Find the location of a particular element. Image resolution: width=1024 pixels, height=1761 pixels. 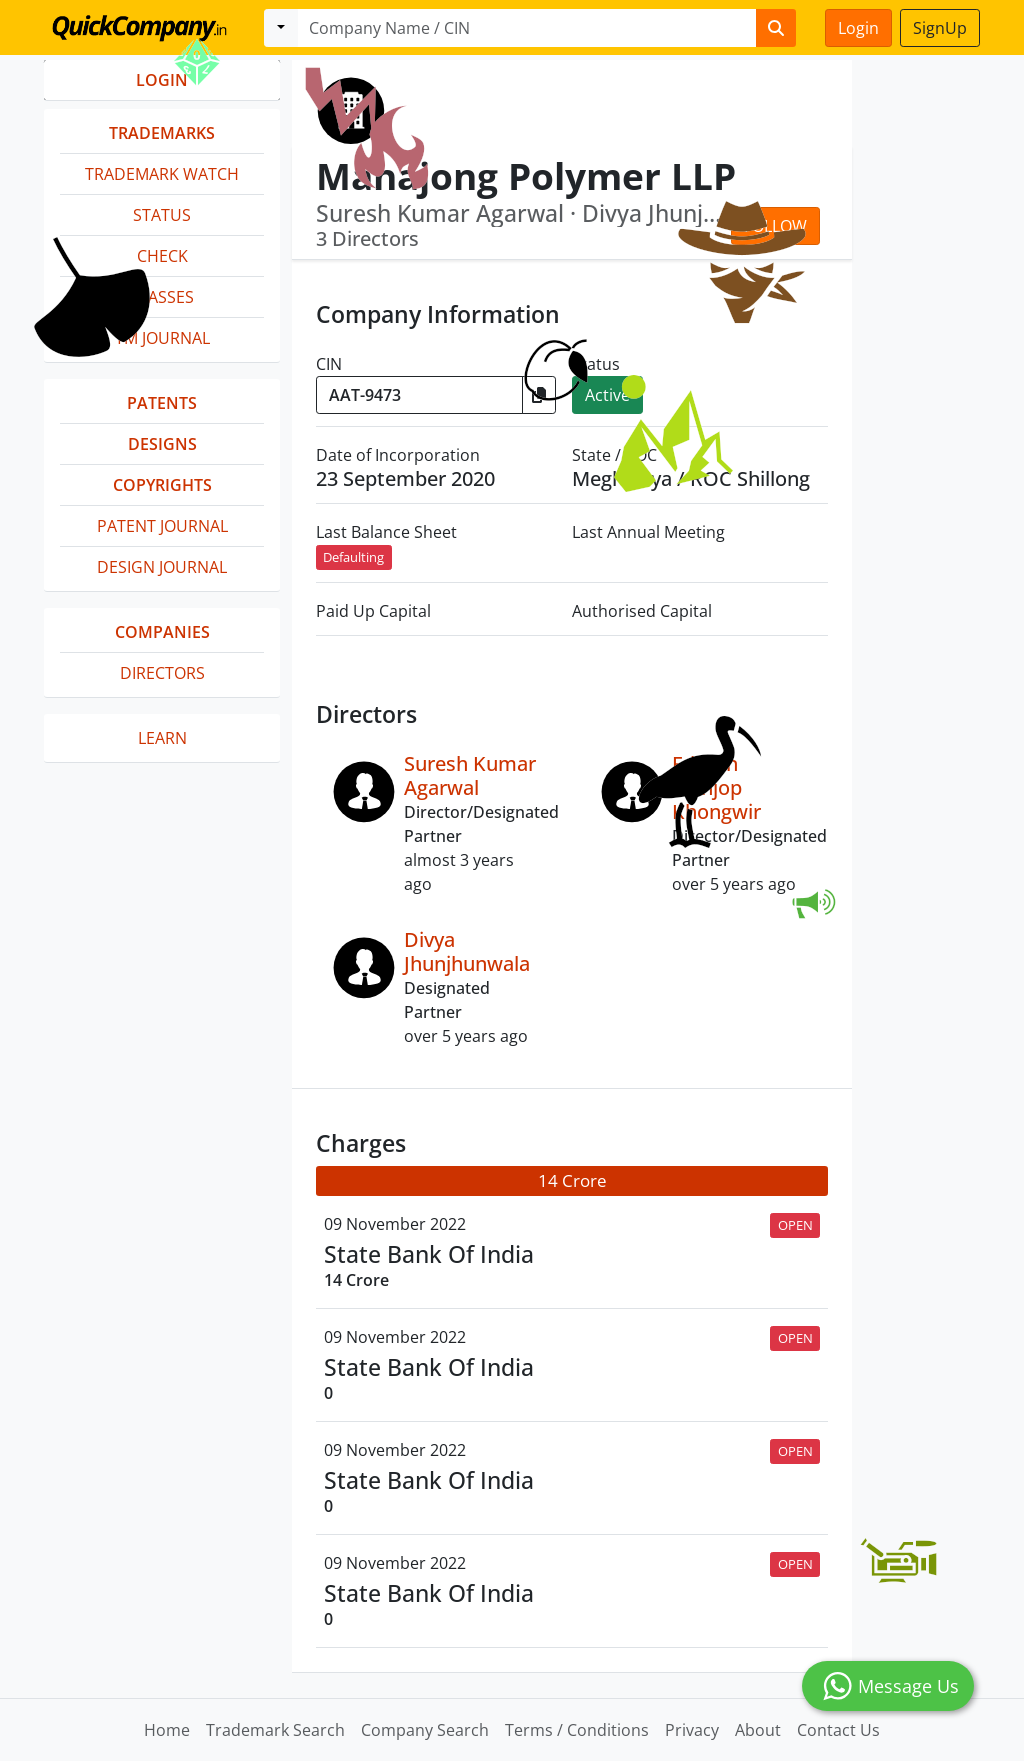

represents a fruit or produce category is located at coordinates (556, 370).